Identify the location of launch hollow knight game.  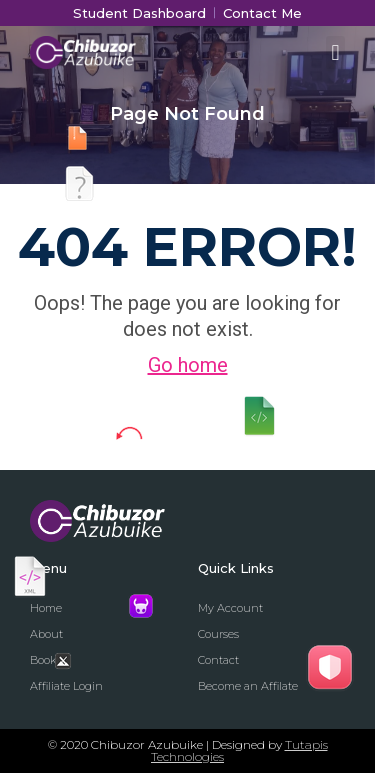
(141, 606).